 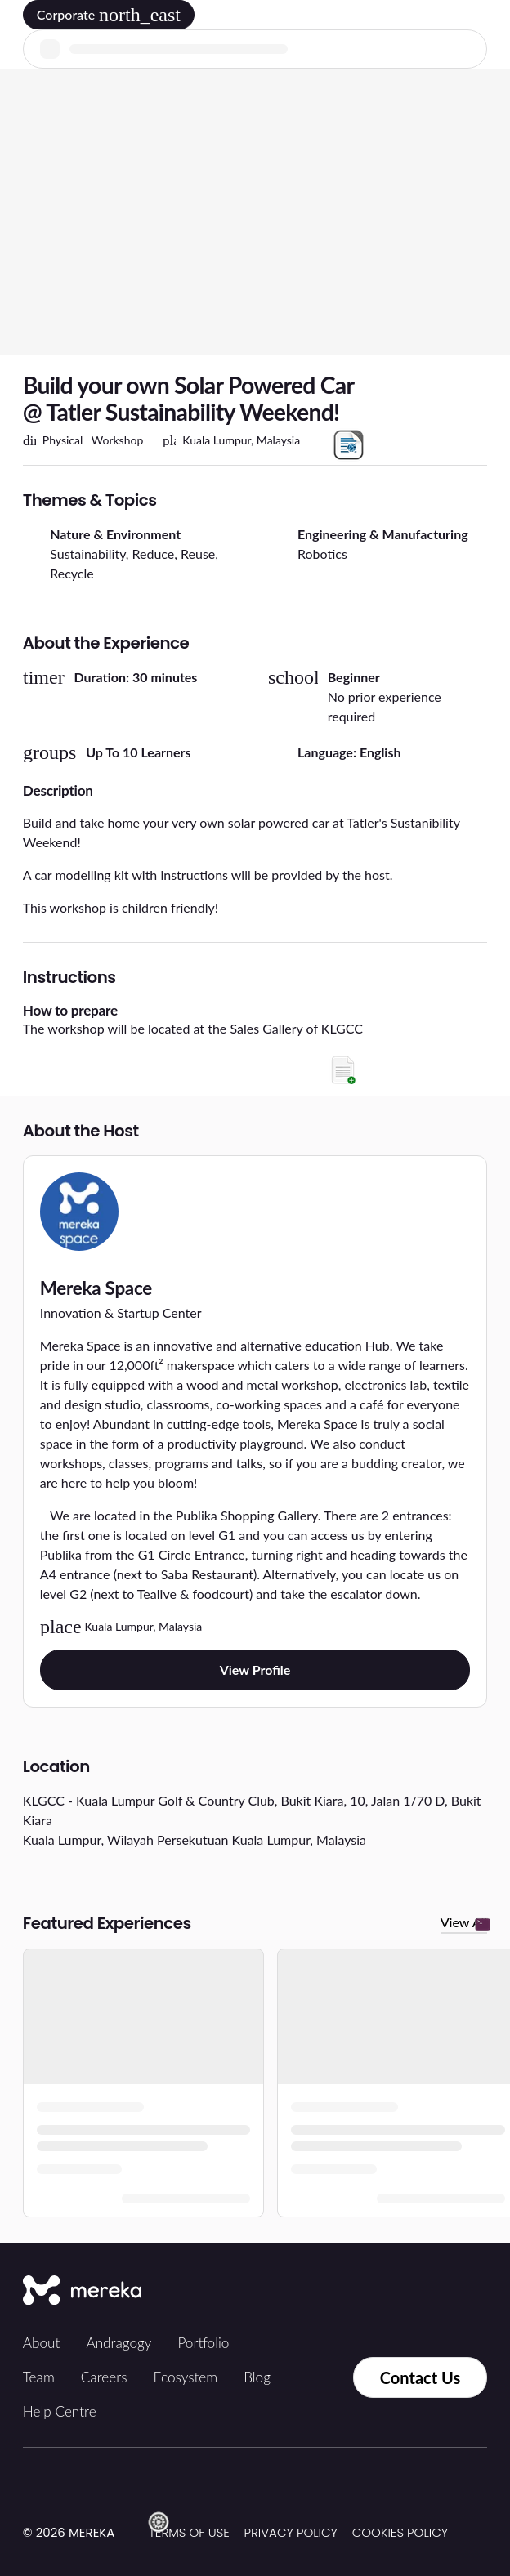 What do you see at coordinates (342, 1069) in the screenshot?
I see `create a new document` at bounding box center [342, 1069].